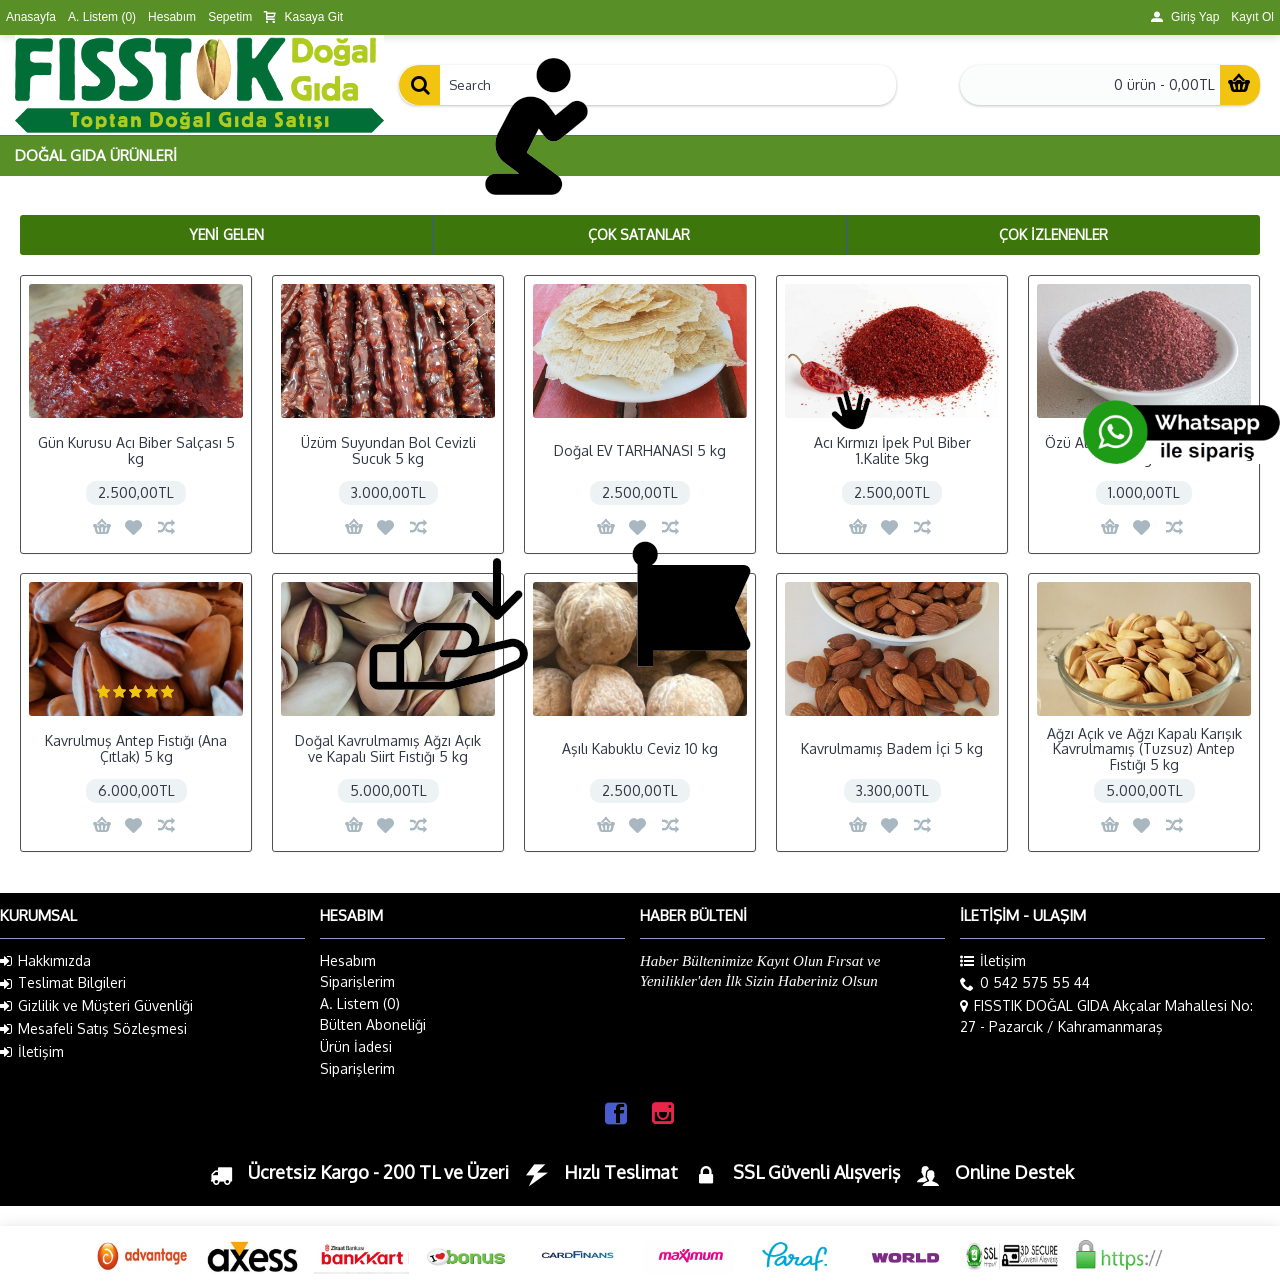 The width and height of the screenshot is (1280, 1286). Describe the element at coordinates (536, 126) in the screenshot. I see `indicates a prayer or meditation feature` at that location.